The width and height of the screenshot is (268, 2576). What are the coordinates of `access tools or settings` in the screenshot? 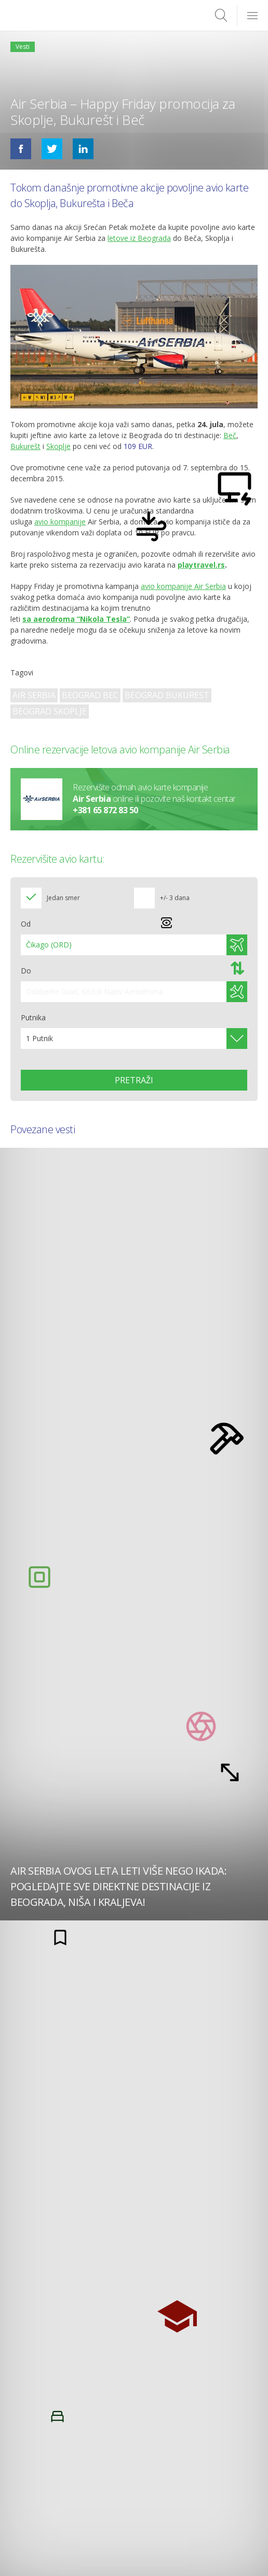 It's located at (225, 1439).